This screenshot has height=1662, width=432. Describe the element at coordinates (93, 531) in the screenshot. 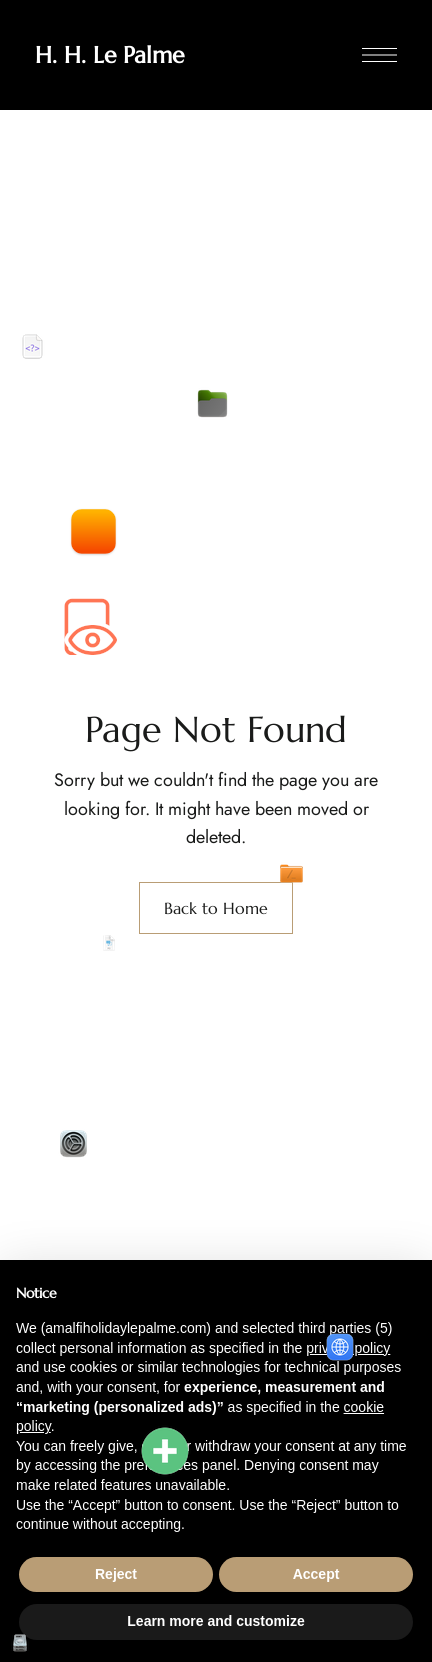

I see `blank orange app template for macos icon design` at that location.